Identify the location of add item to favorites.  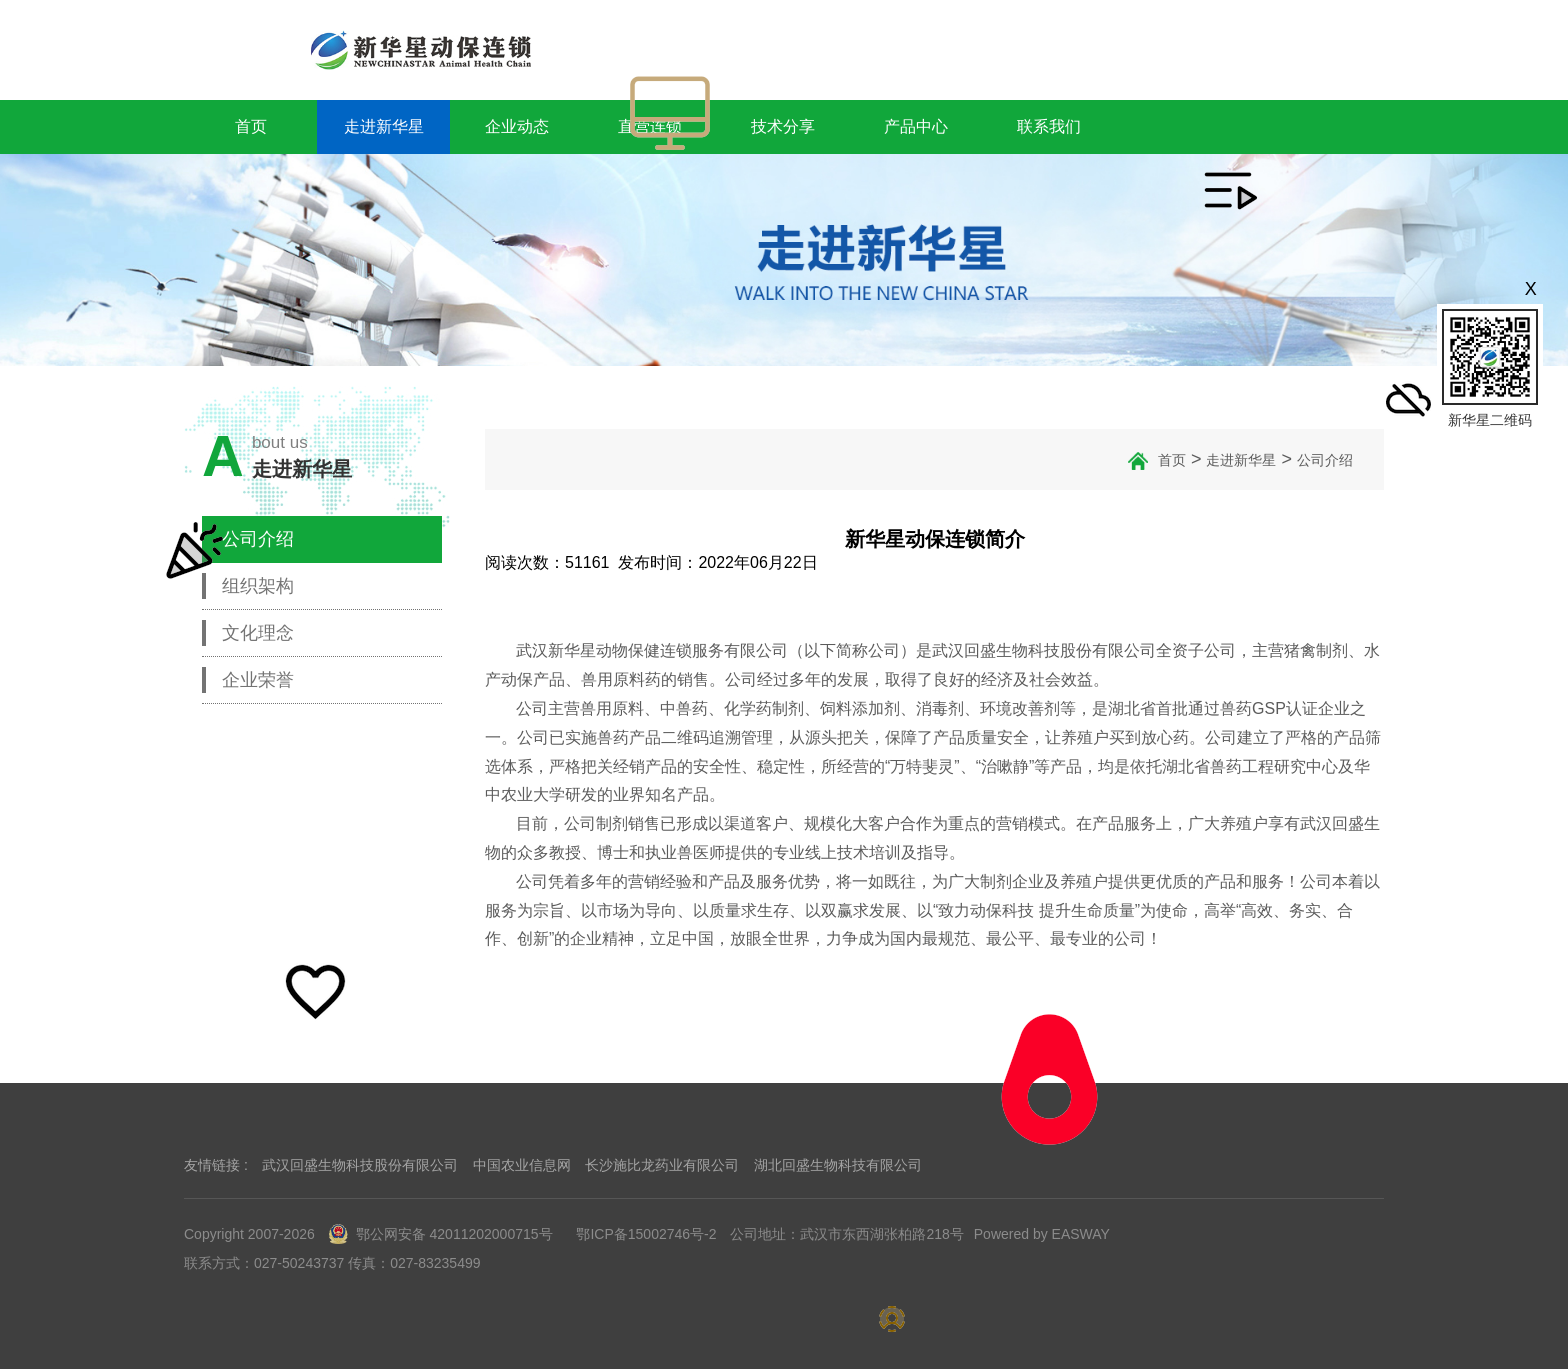
(315, 991).